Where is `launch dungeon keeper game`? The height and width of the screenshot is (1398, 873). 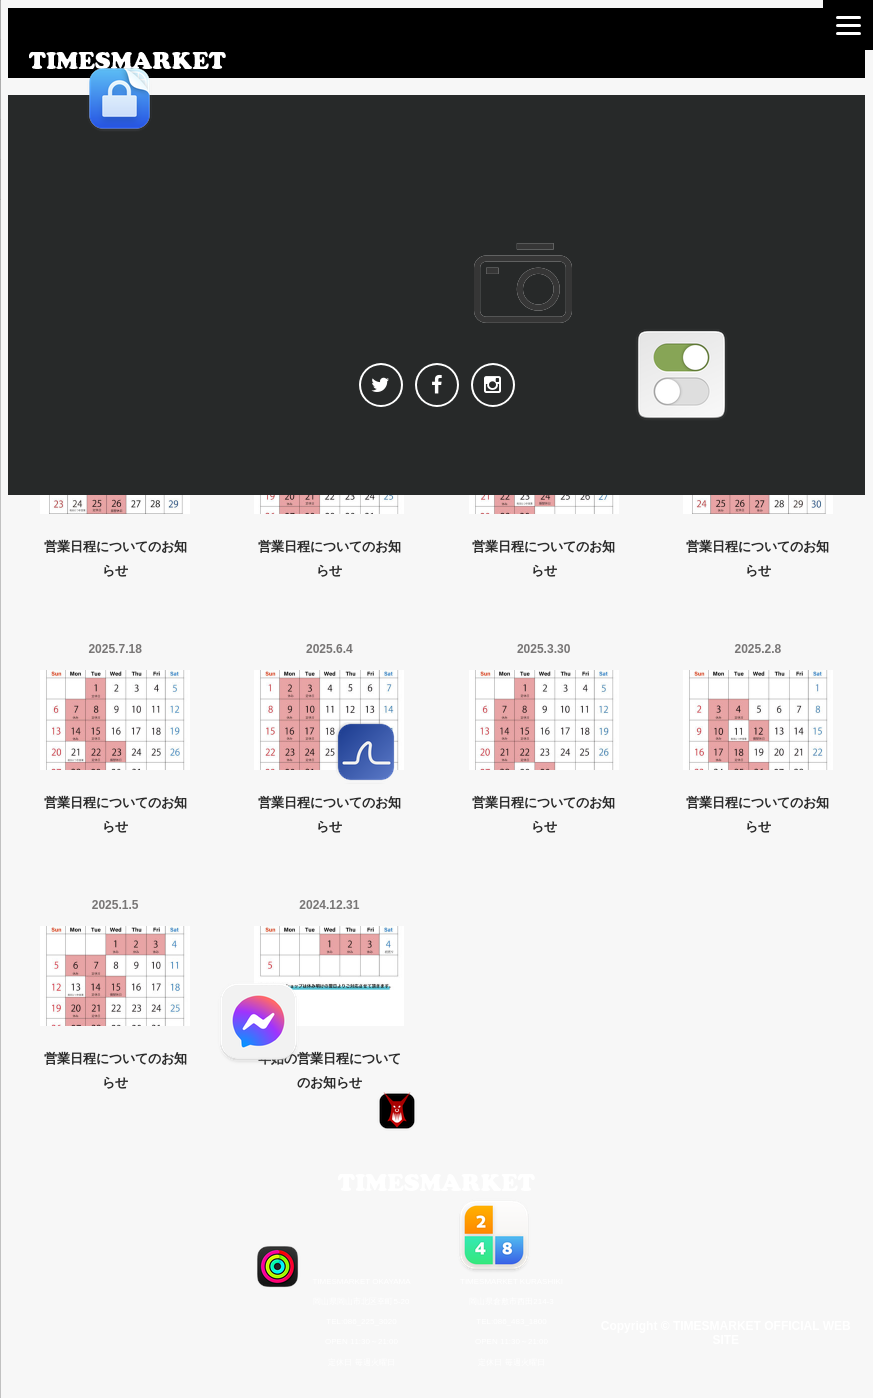
launch dungeon keeper game is located at coordinates (397, 1111).